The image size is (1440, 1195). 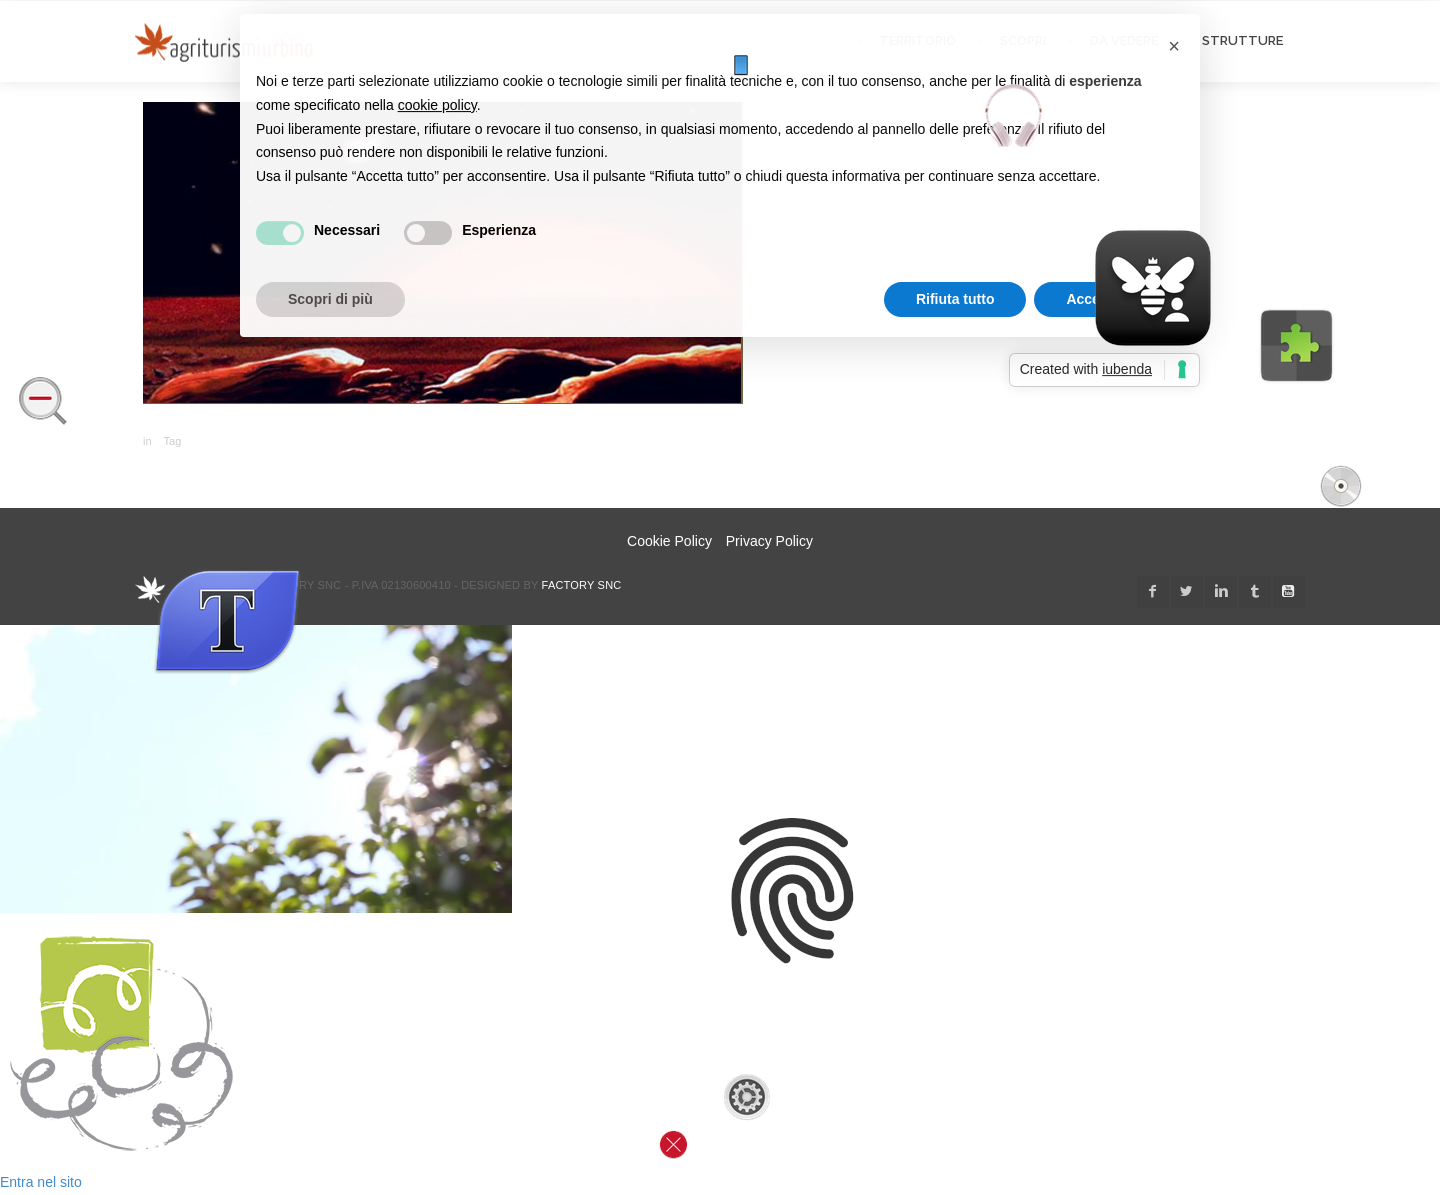 I want to click on browse or manage system add-ons, so click(x=1296, y=345).